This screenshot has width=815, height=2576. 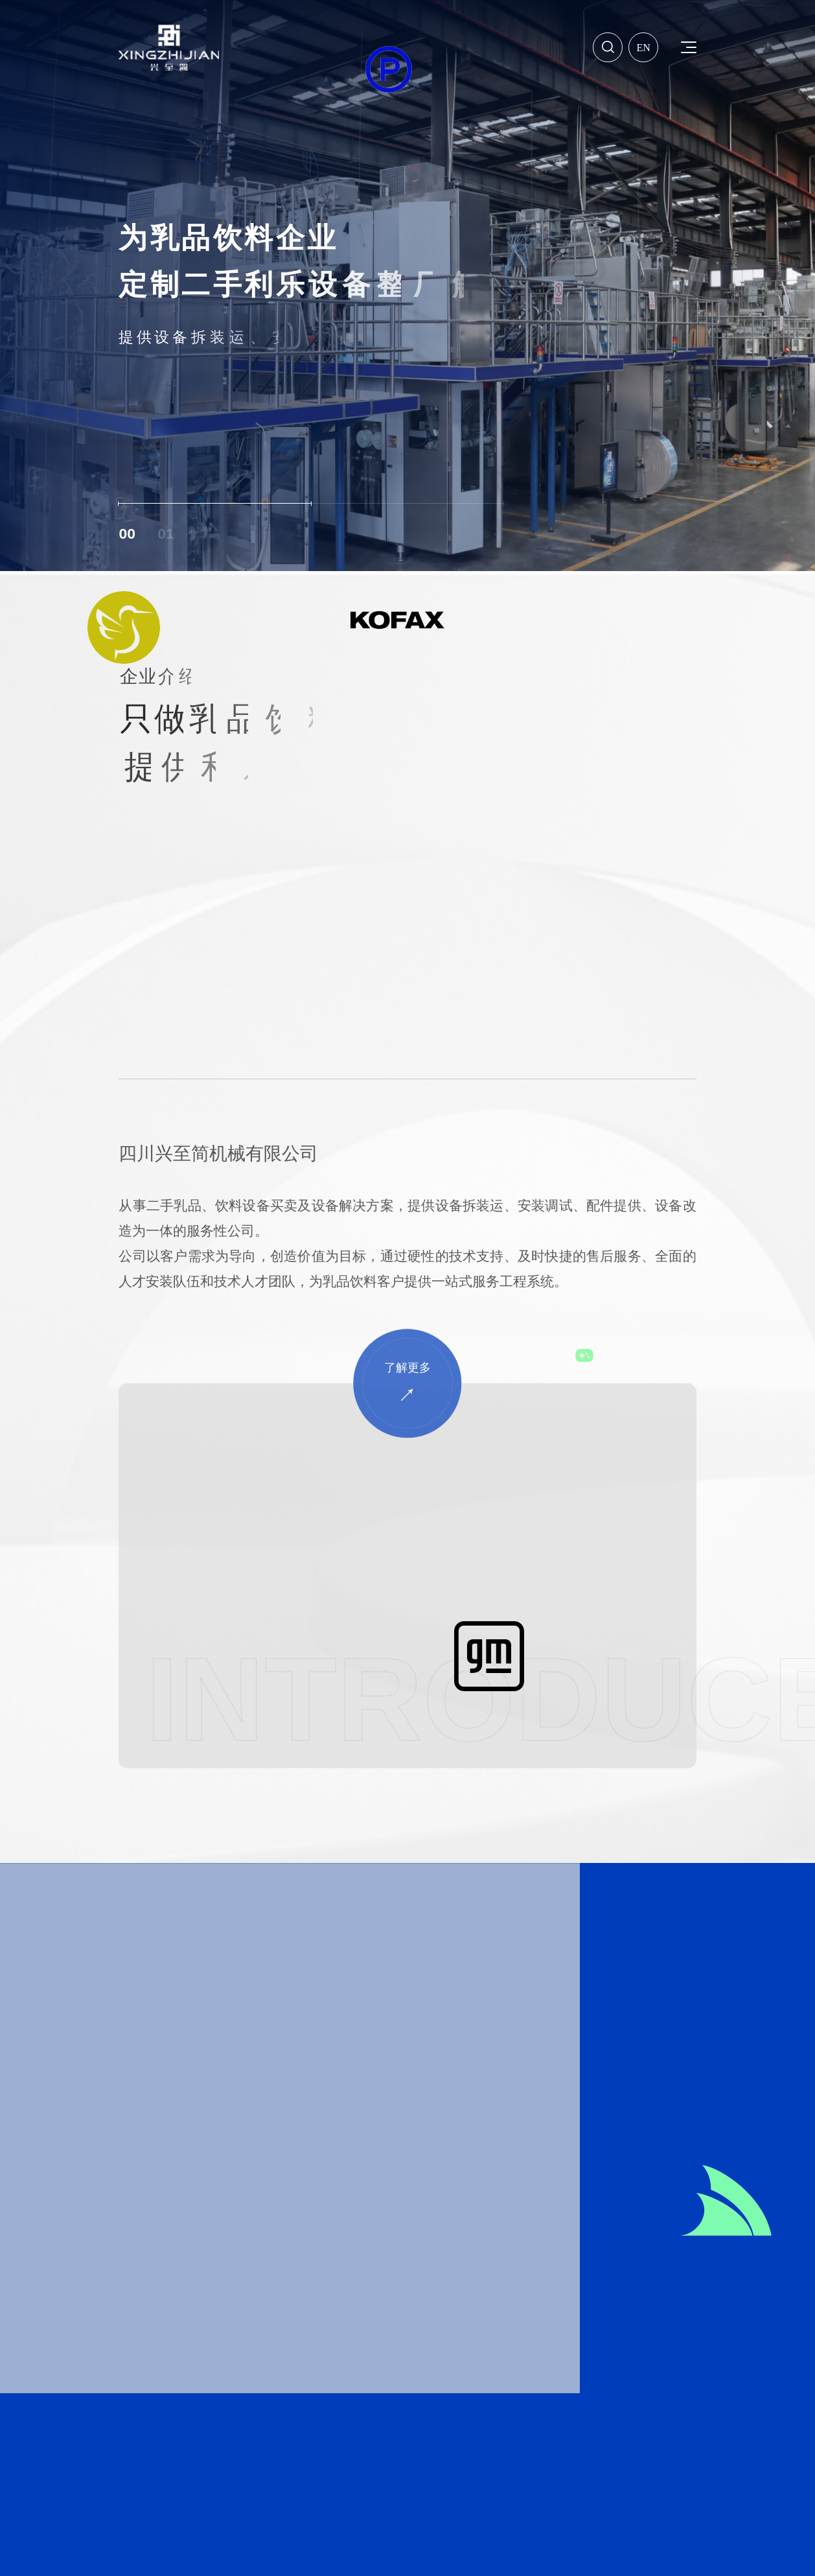 I want to click on servicestack brand logo, so click(x=726, y=2200).